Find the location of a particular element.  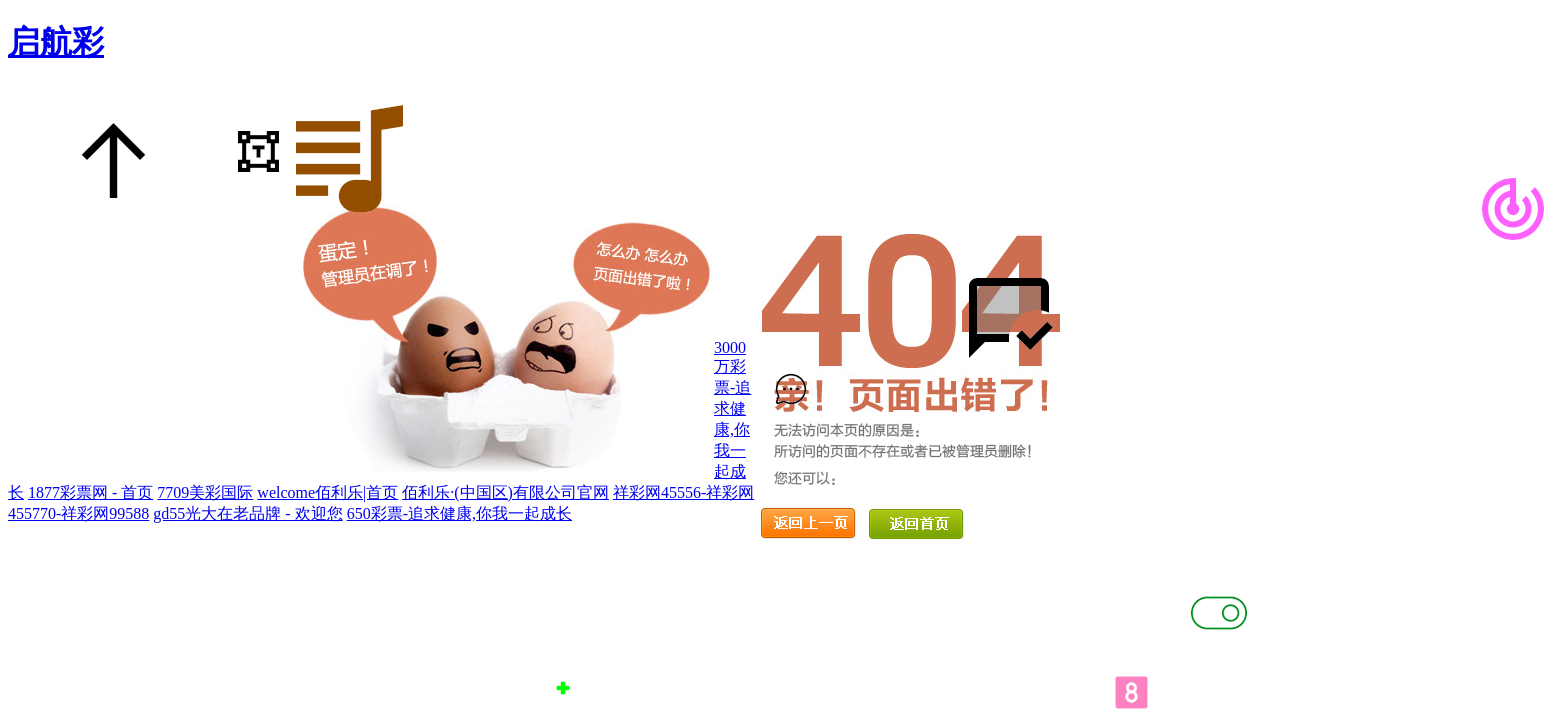

indicates item number eight in a list or sequence is located at coordinates (1131, 692).